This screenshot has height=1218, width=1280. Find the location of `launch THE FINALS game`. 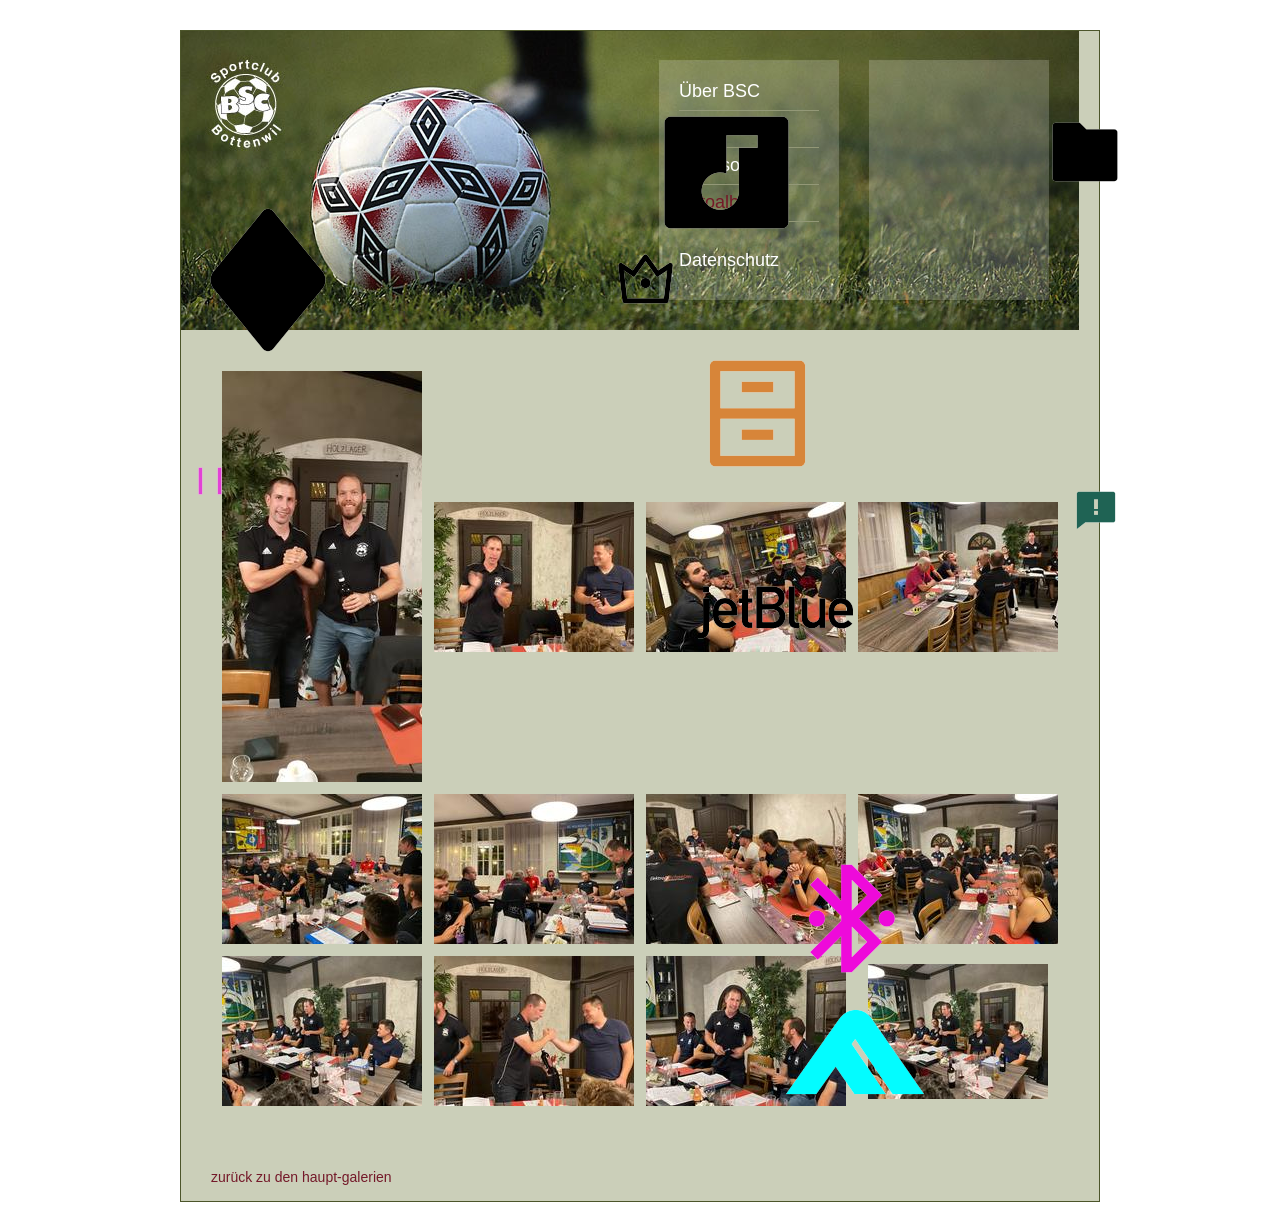

launch THE FINALS game is located at coordinates (855, 1052).